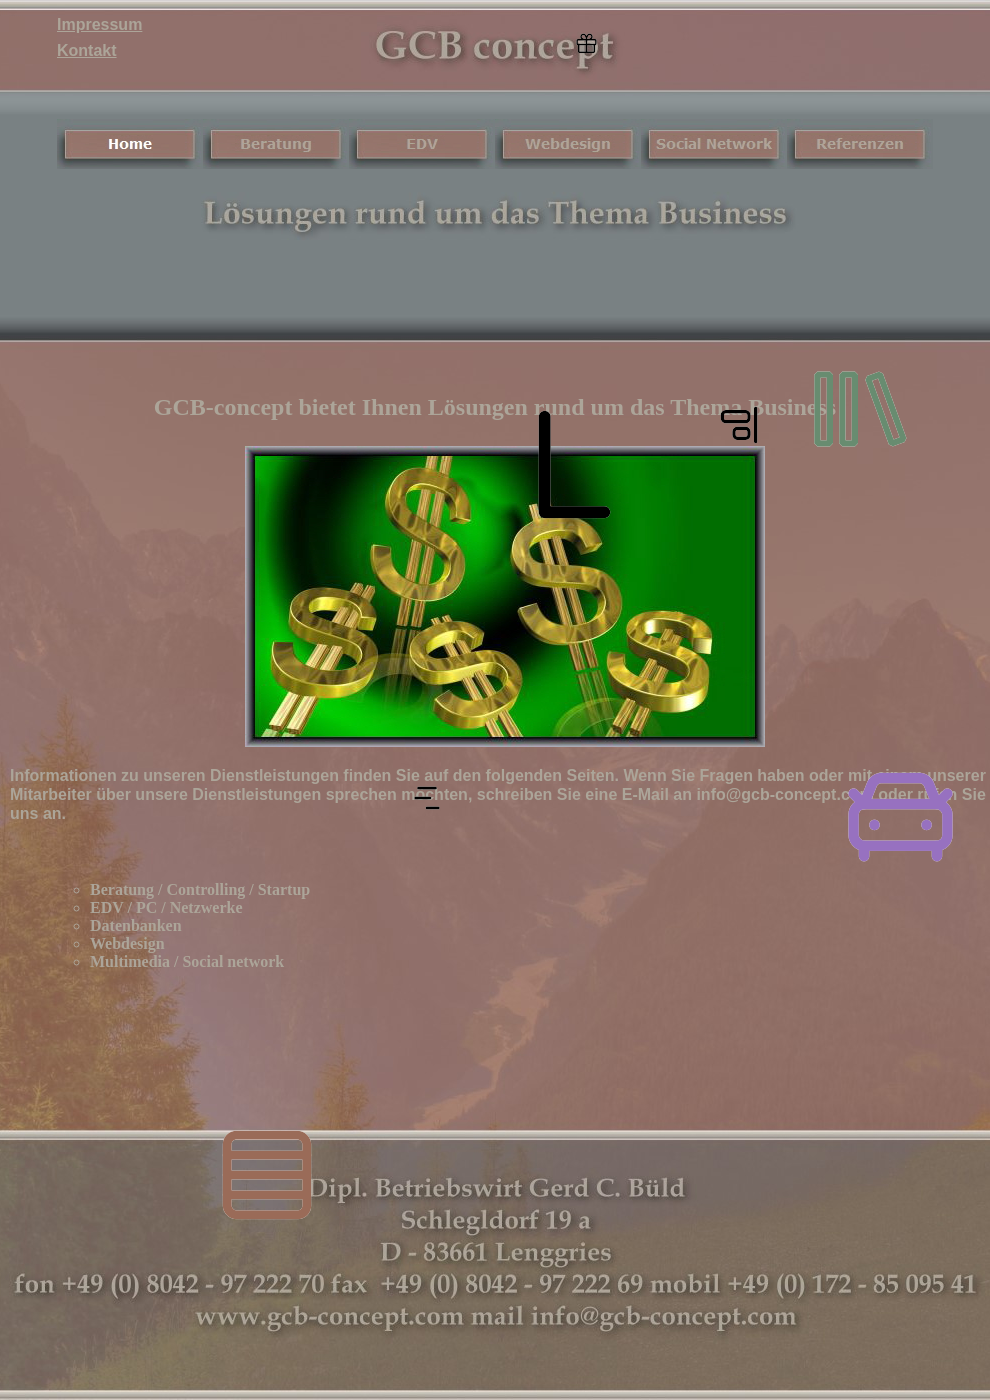  I want to click on view gantt chart or project timeline, so click(427, 798).